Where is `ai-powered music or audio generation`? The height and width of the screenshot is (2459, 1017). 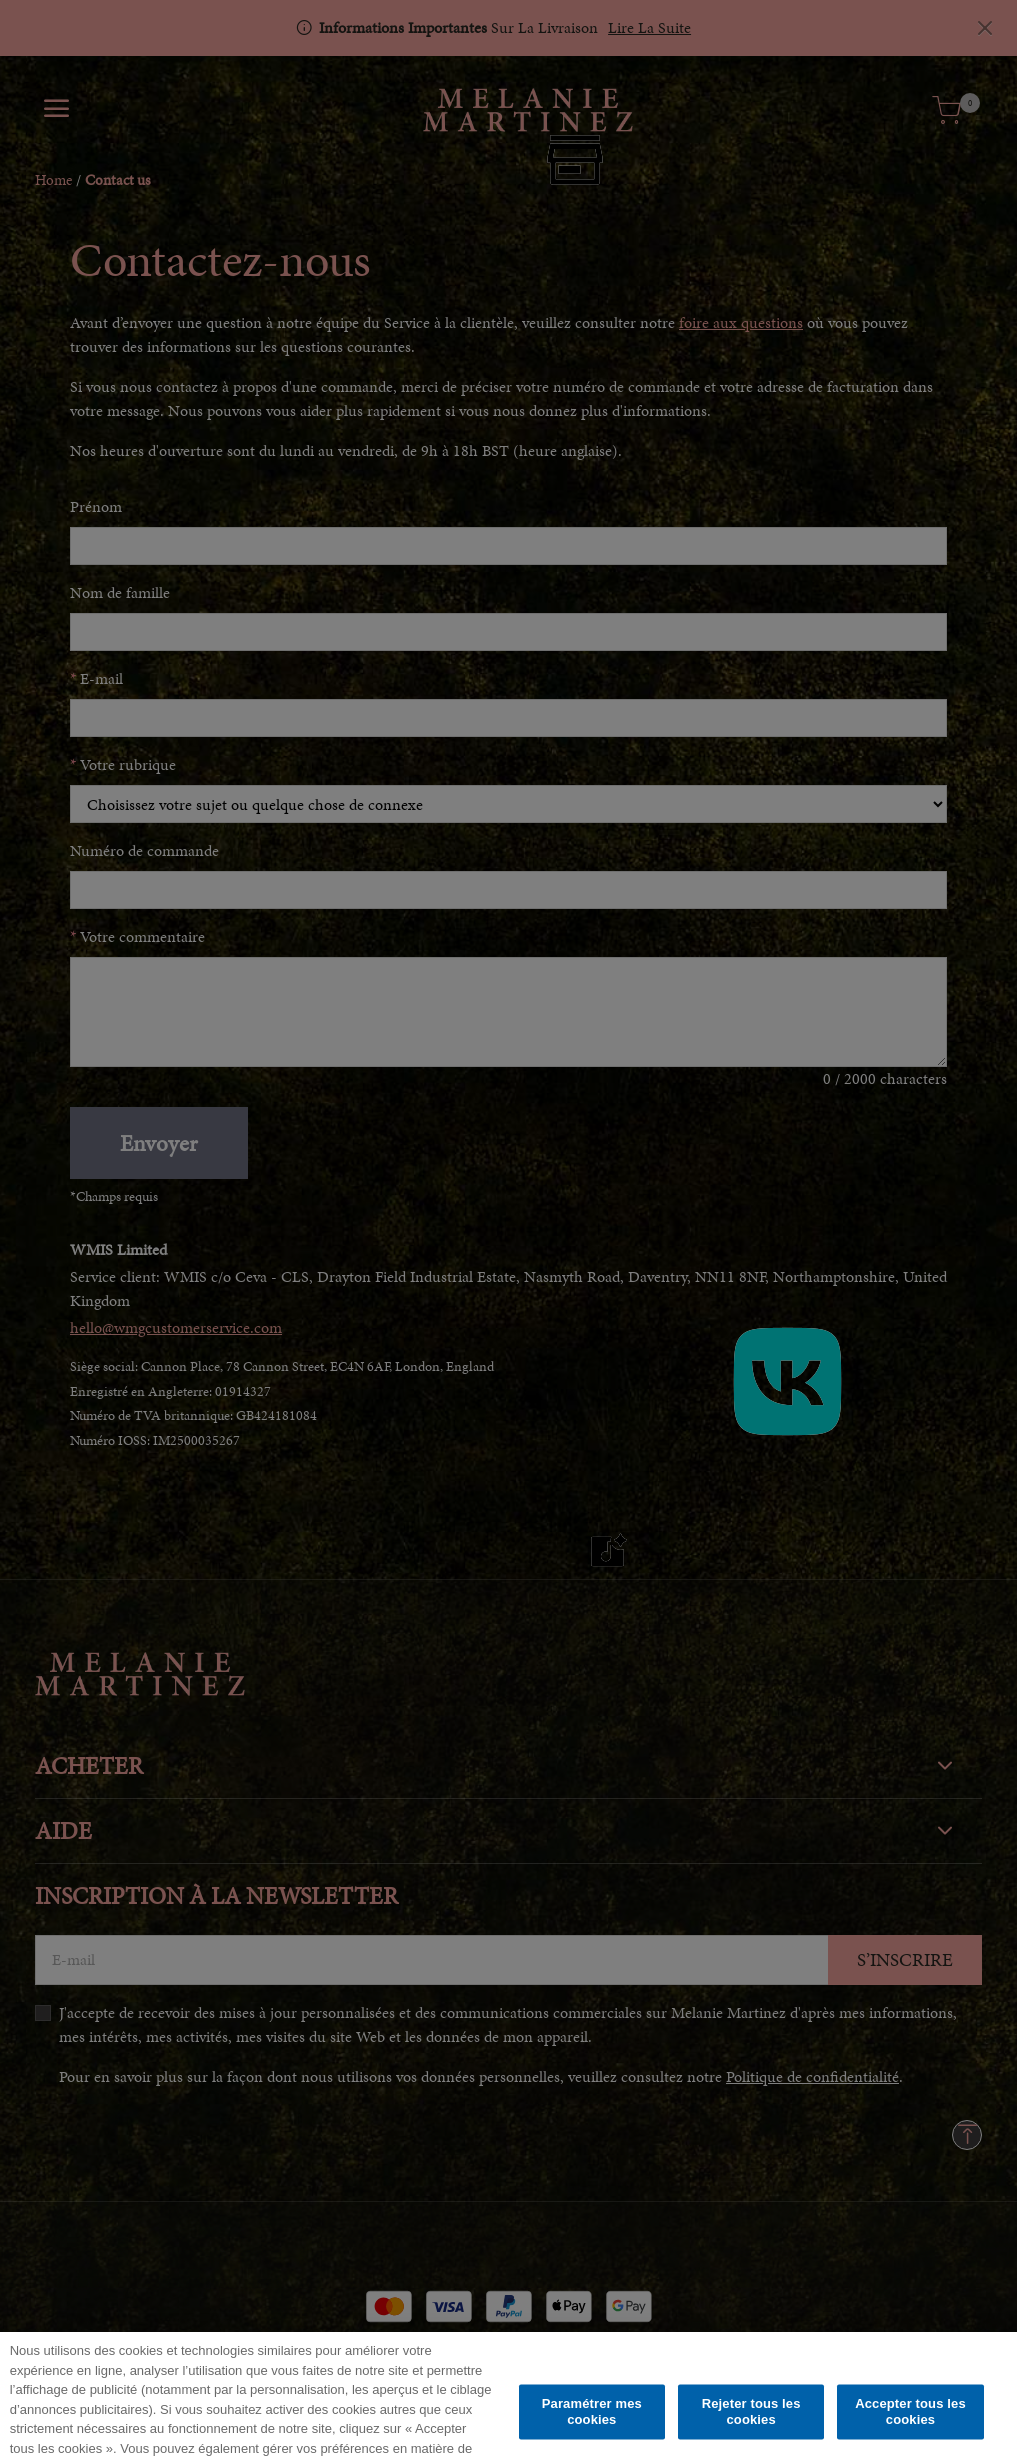 ai-powered music or audio generation is located at coordinates (607, 1551).